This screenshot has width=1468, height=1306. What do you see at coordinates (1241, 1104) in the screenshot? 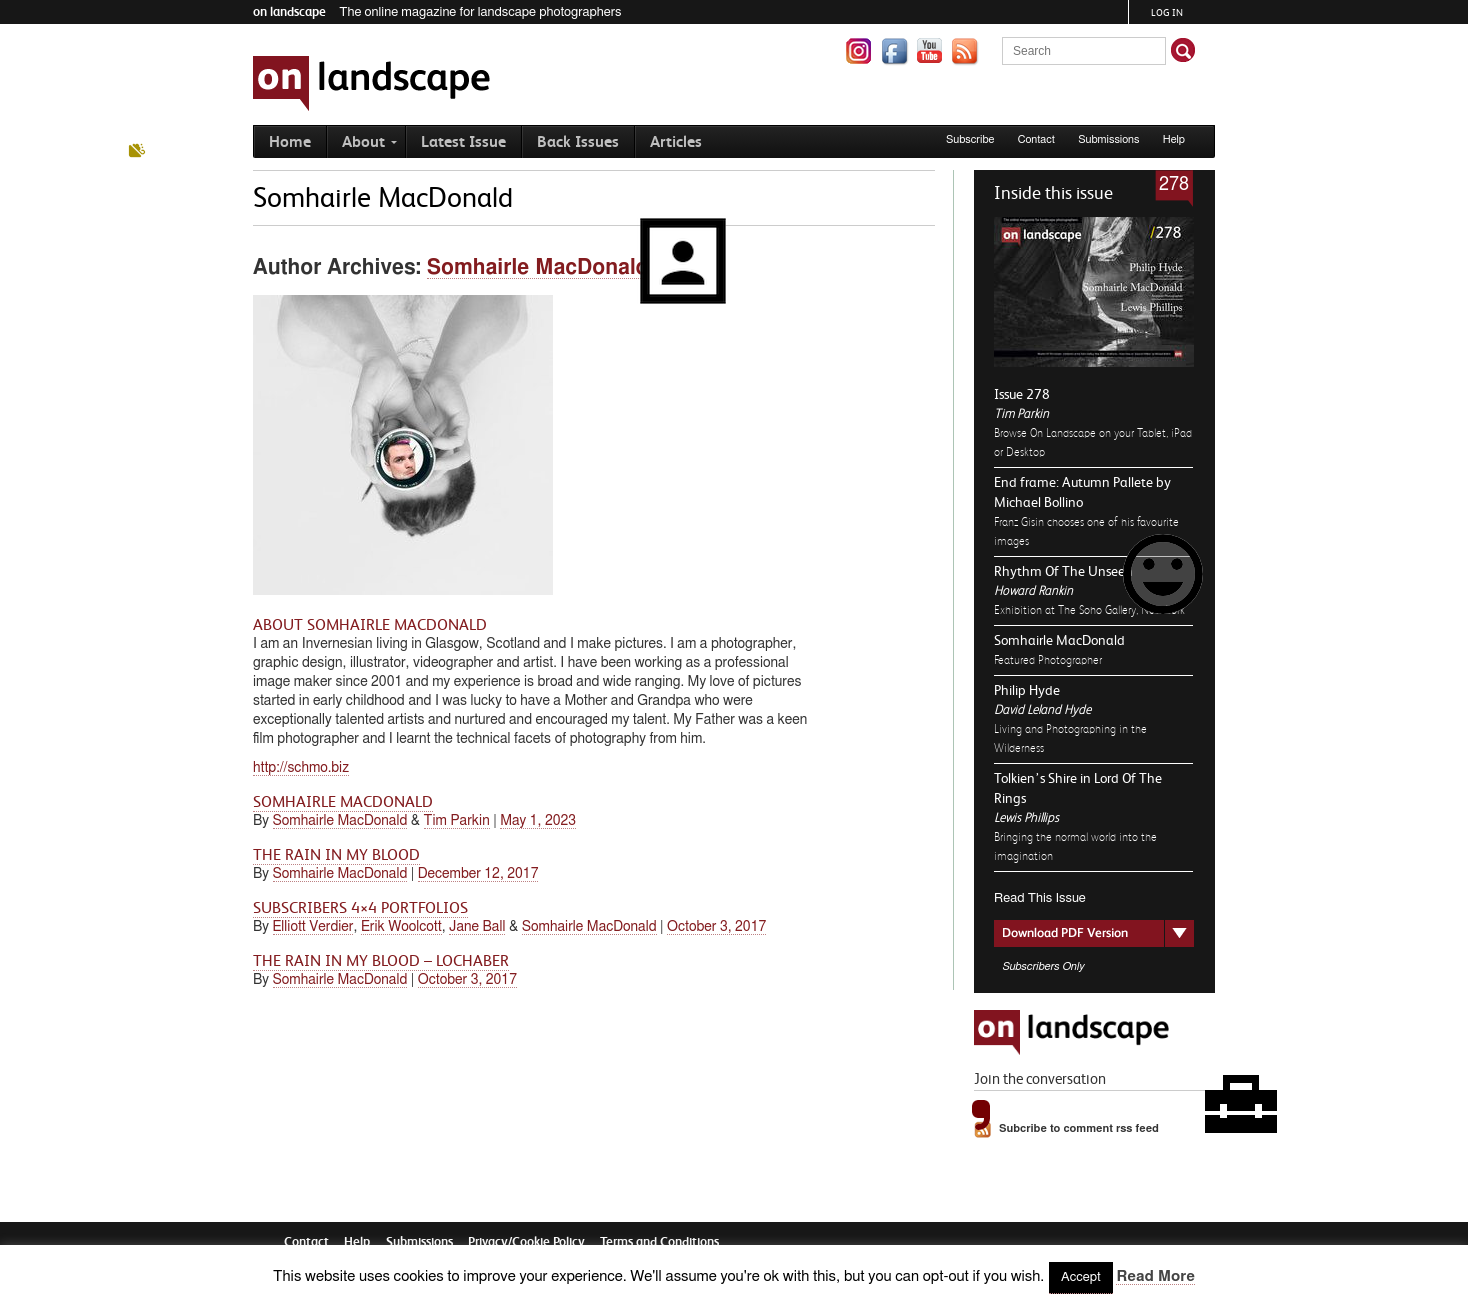
I see `access home repair services` at bounding box center [1241, 1104].